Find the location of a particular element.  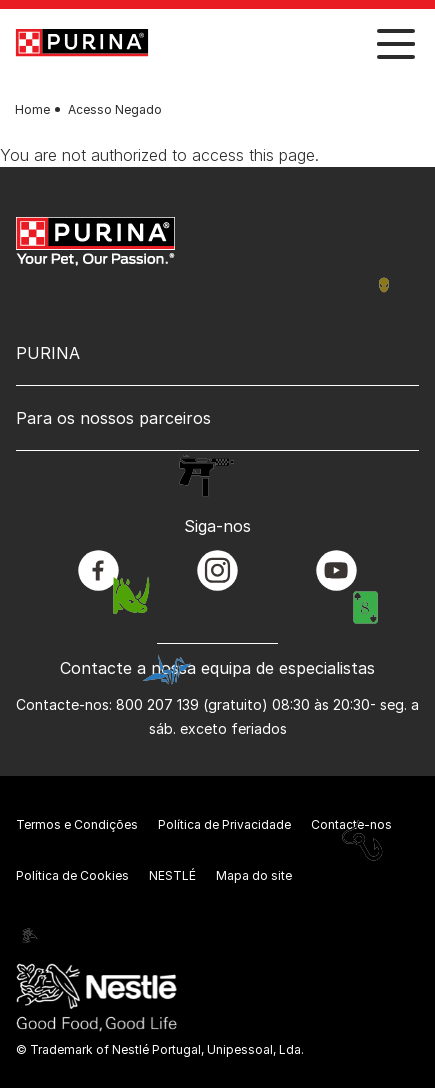

select tec-9 weapon in game inventory is located at coordinates (206, 475).